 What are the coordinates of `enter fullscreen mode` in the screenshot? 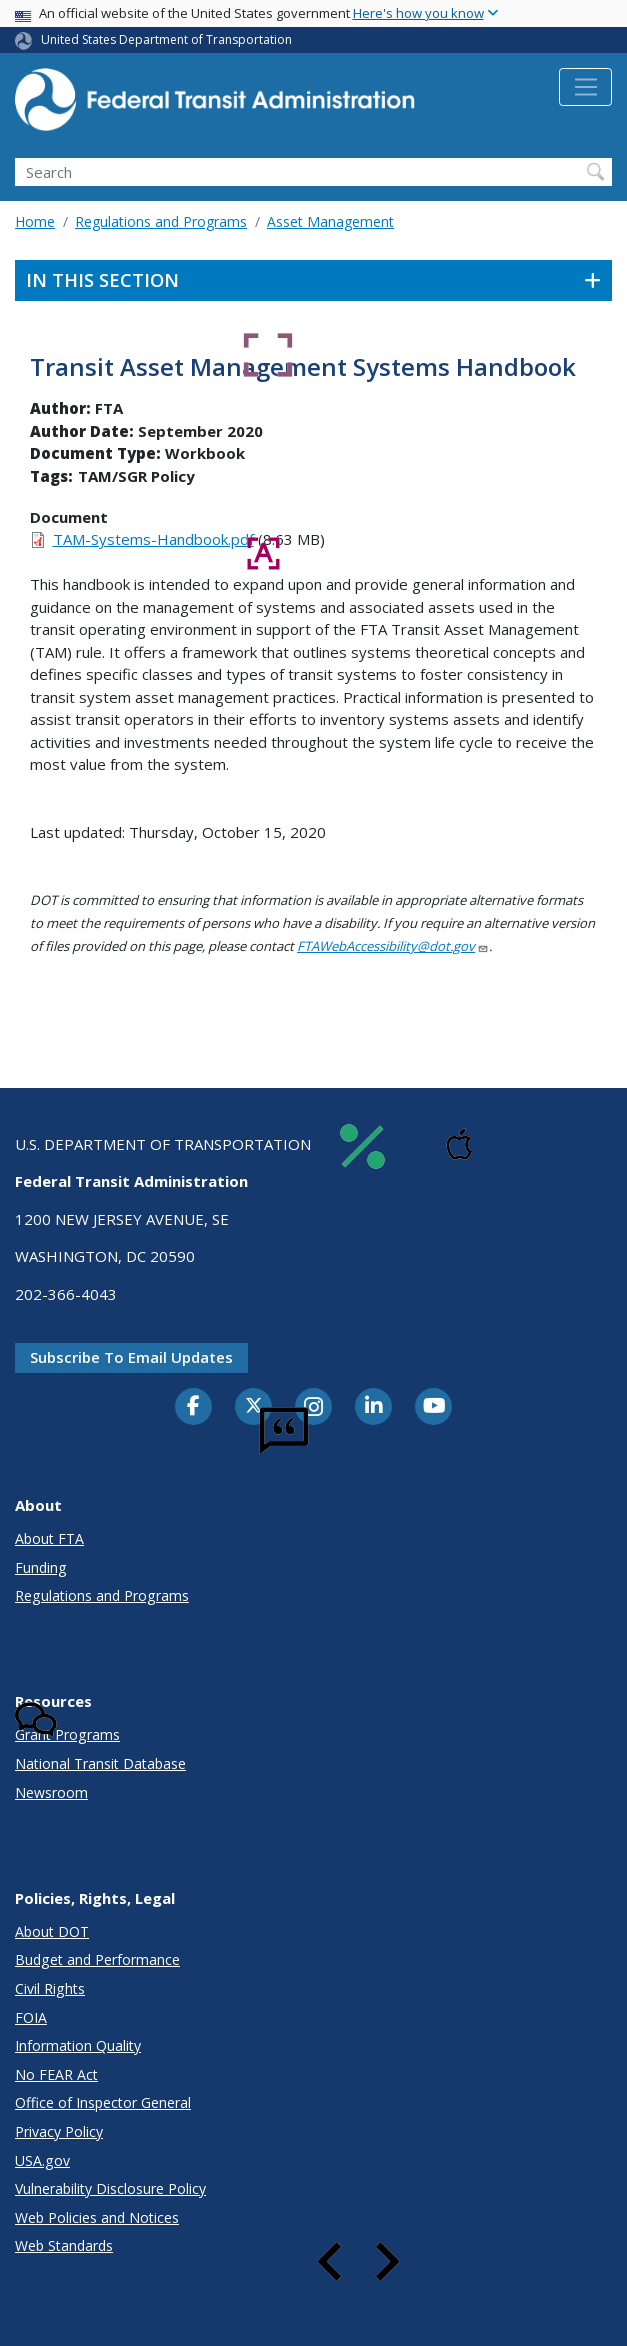 It's located at (268, 355).